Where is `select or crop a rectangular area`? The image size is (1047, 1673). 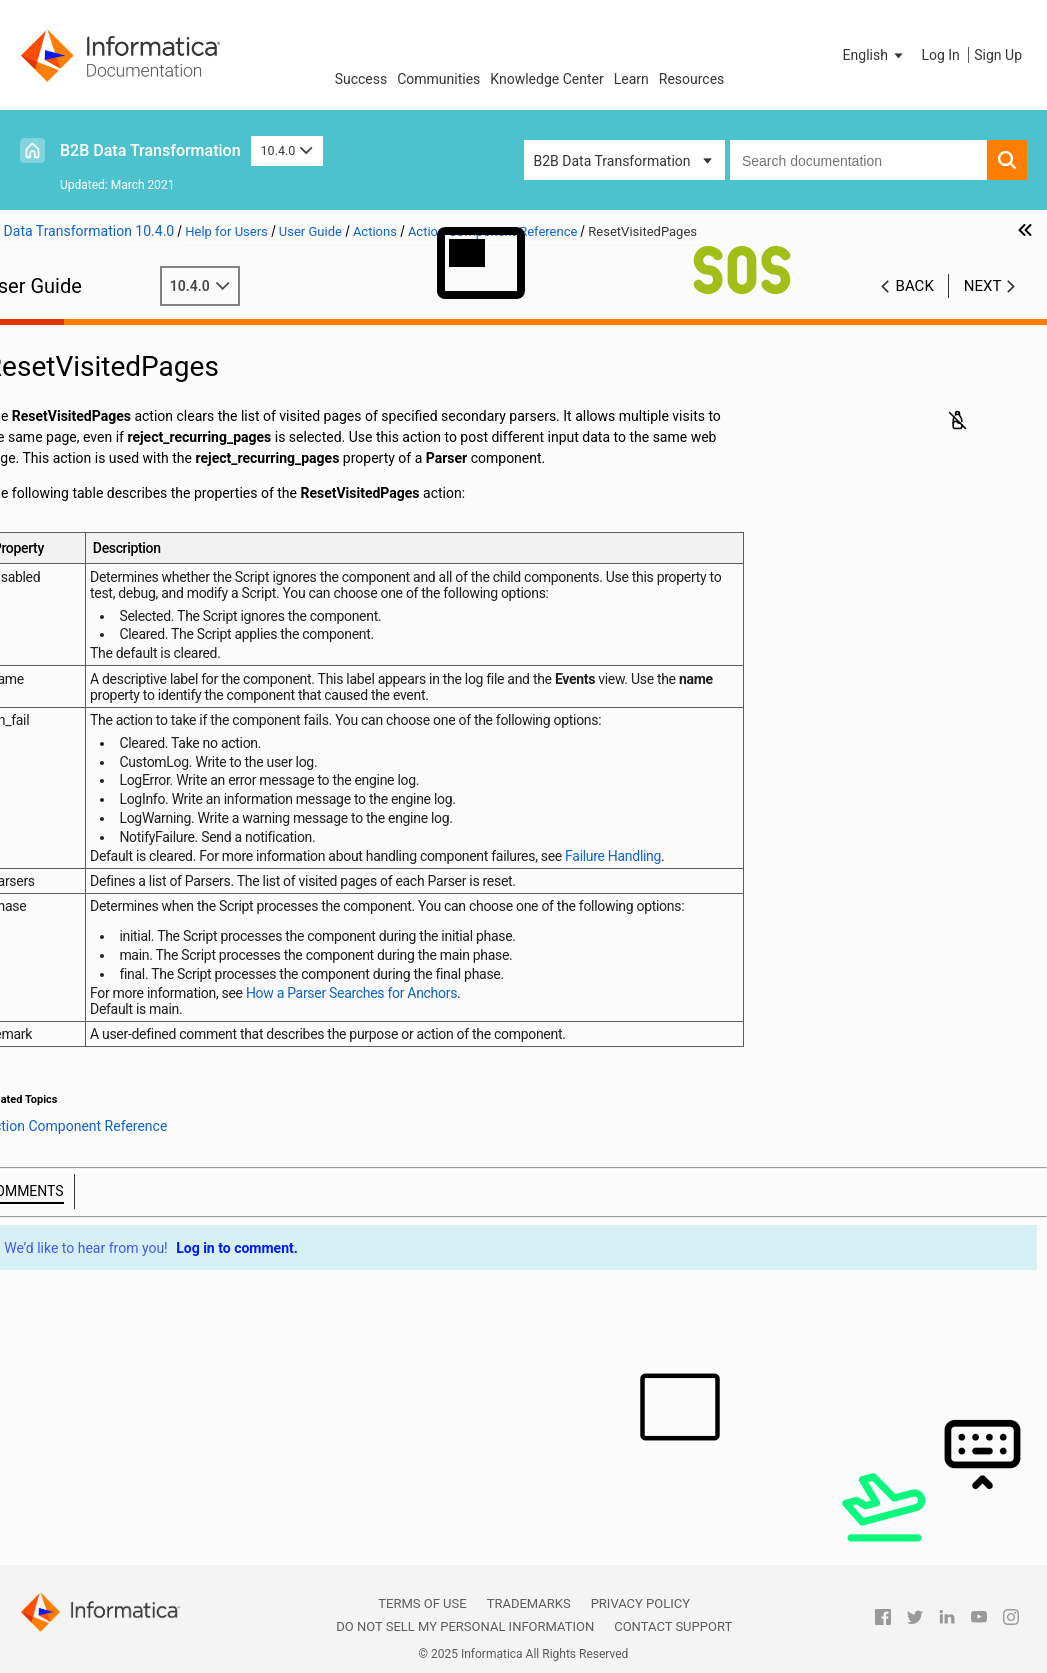 select or crop a rectangular area is located at coordinates (680, 1407).